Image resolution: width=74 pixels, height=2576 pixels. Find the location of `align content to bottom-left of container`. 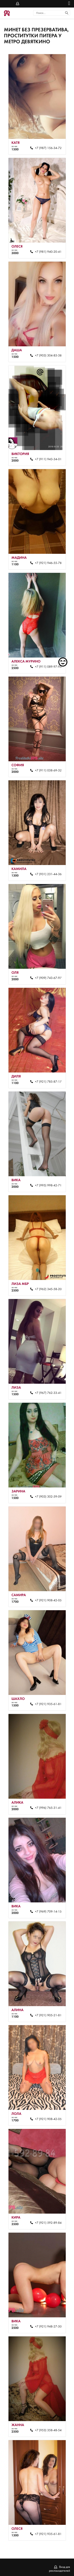

align content to bottom-left of container is located at coordinates (44, 828).